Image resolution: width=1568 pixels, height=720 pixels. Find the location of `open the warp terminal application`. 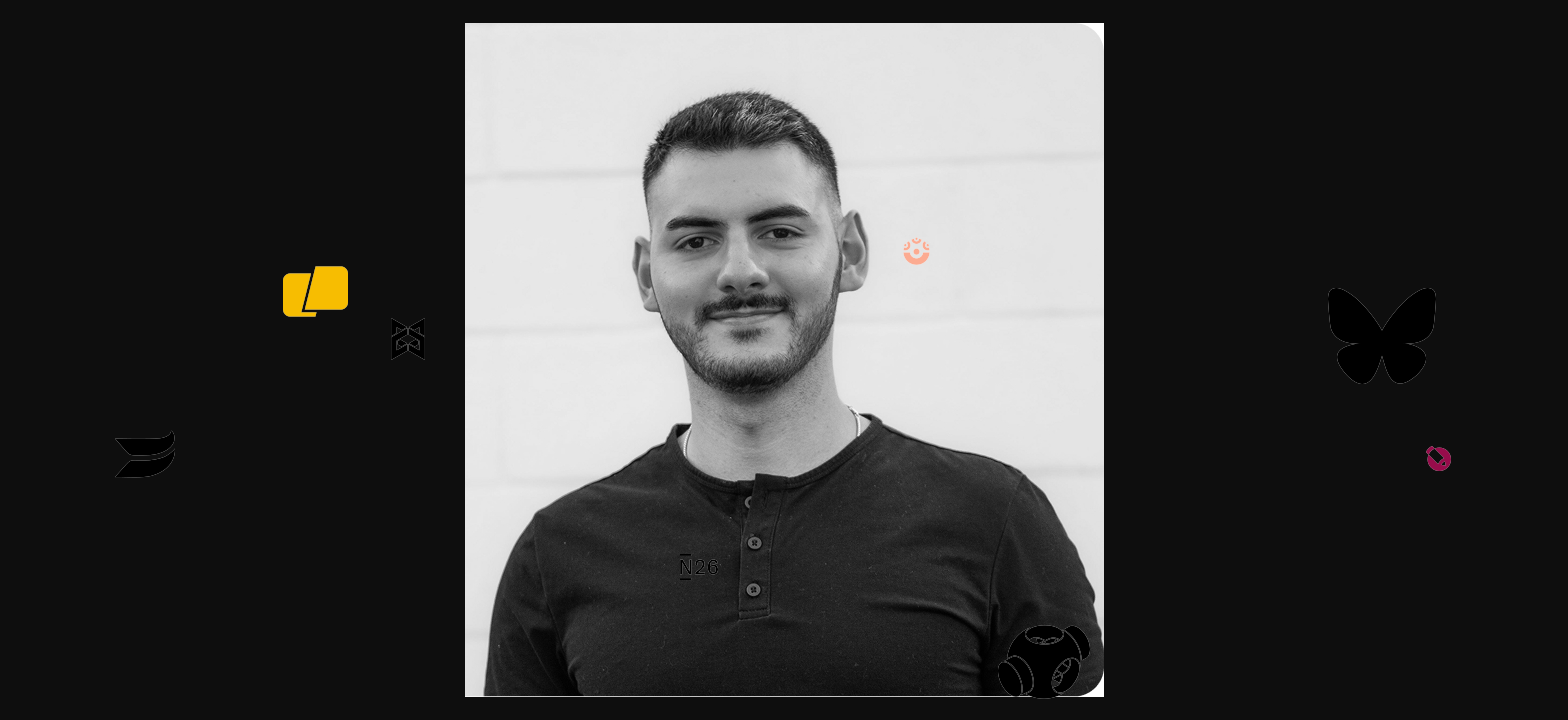

open the warp terminal application is located at coordinates (315, 291).